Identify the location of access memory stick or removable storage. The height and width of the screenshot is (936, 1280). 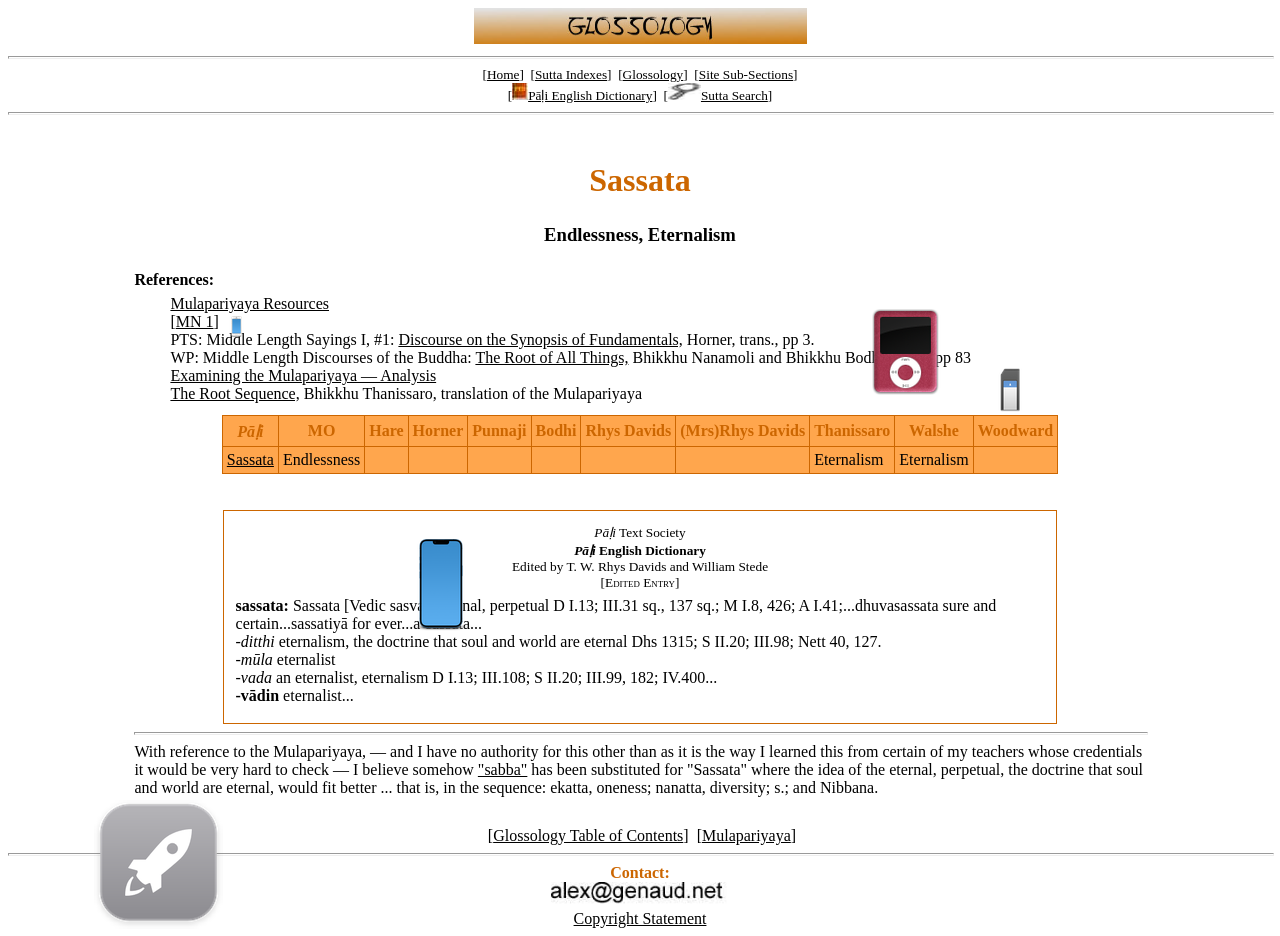
(1010, 390).